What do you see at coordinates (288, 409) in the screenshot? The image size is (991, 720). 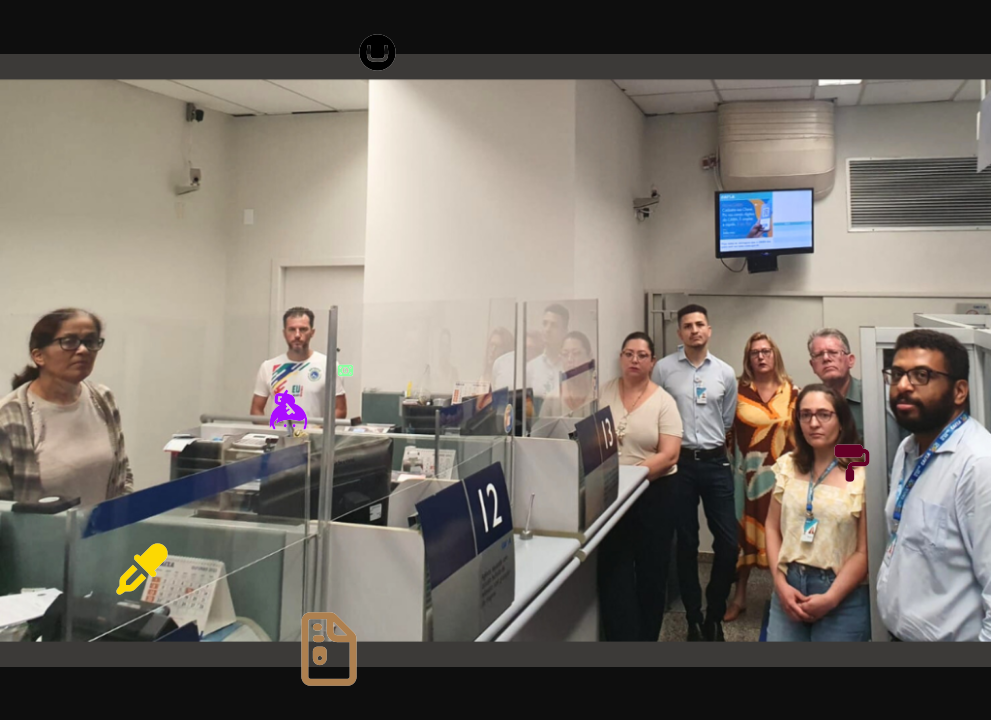 I see `open keybase app` at bounding box center [288, 409].